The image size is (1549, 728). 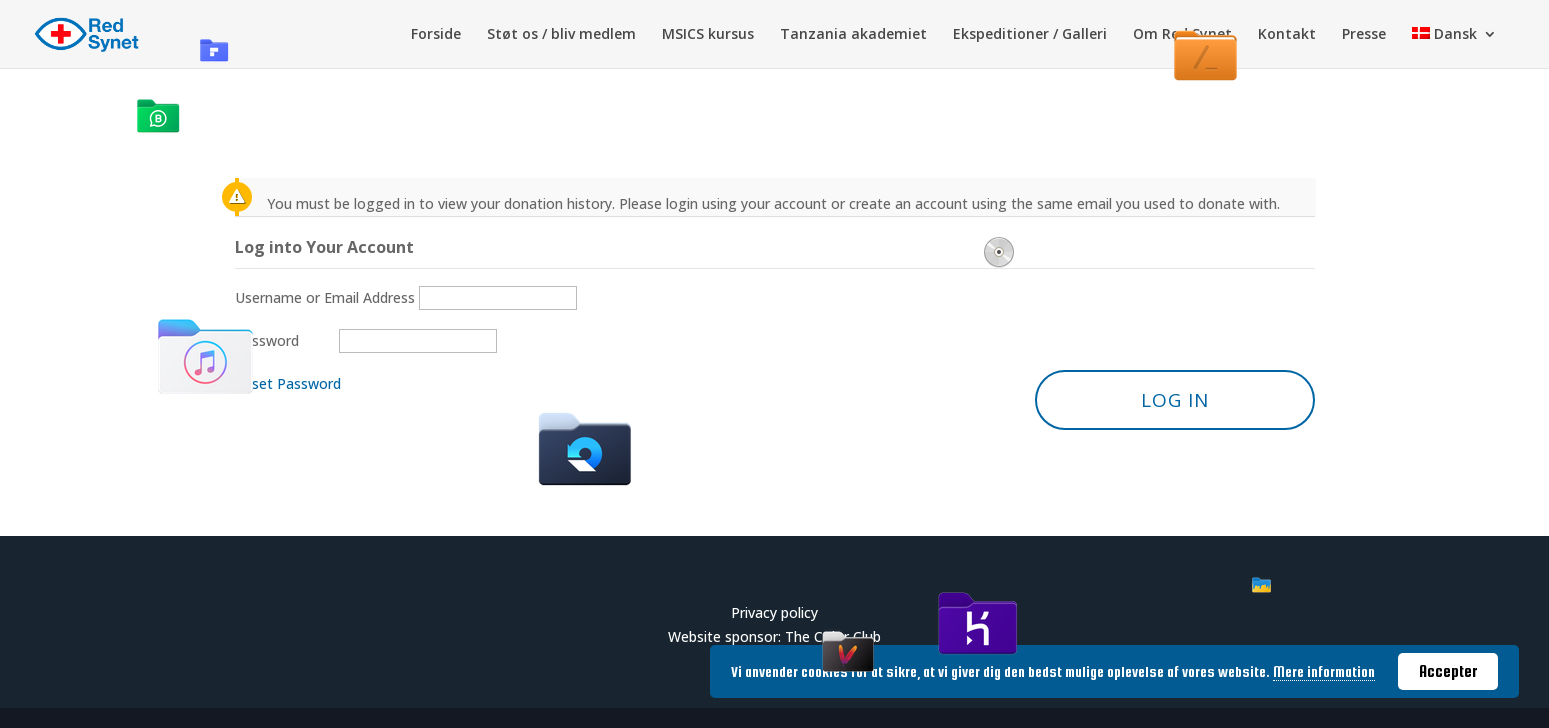 I want to click on open folder to view contents, so click(x=1261, y=585).